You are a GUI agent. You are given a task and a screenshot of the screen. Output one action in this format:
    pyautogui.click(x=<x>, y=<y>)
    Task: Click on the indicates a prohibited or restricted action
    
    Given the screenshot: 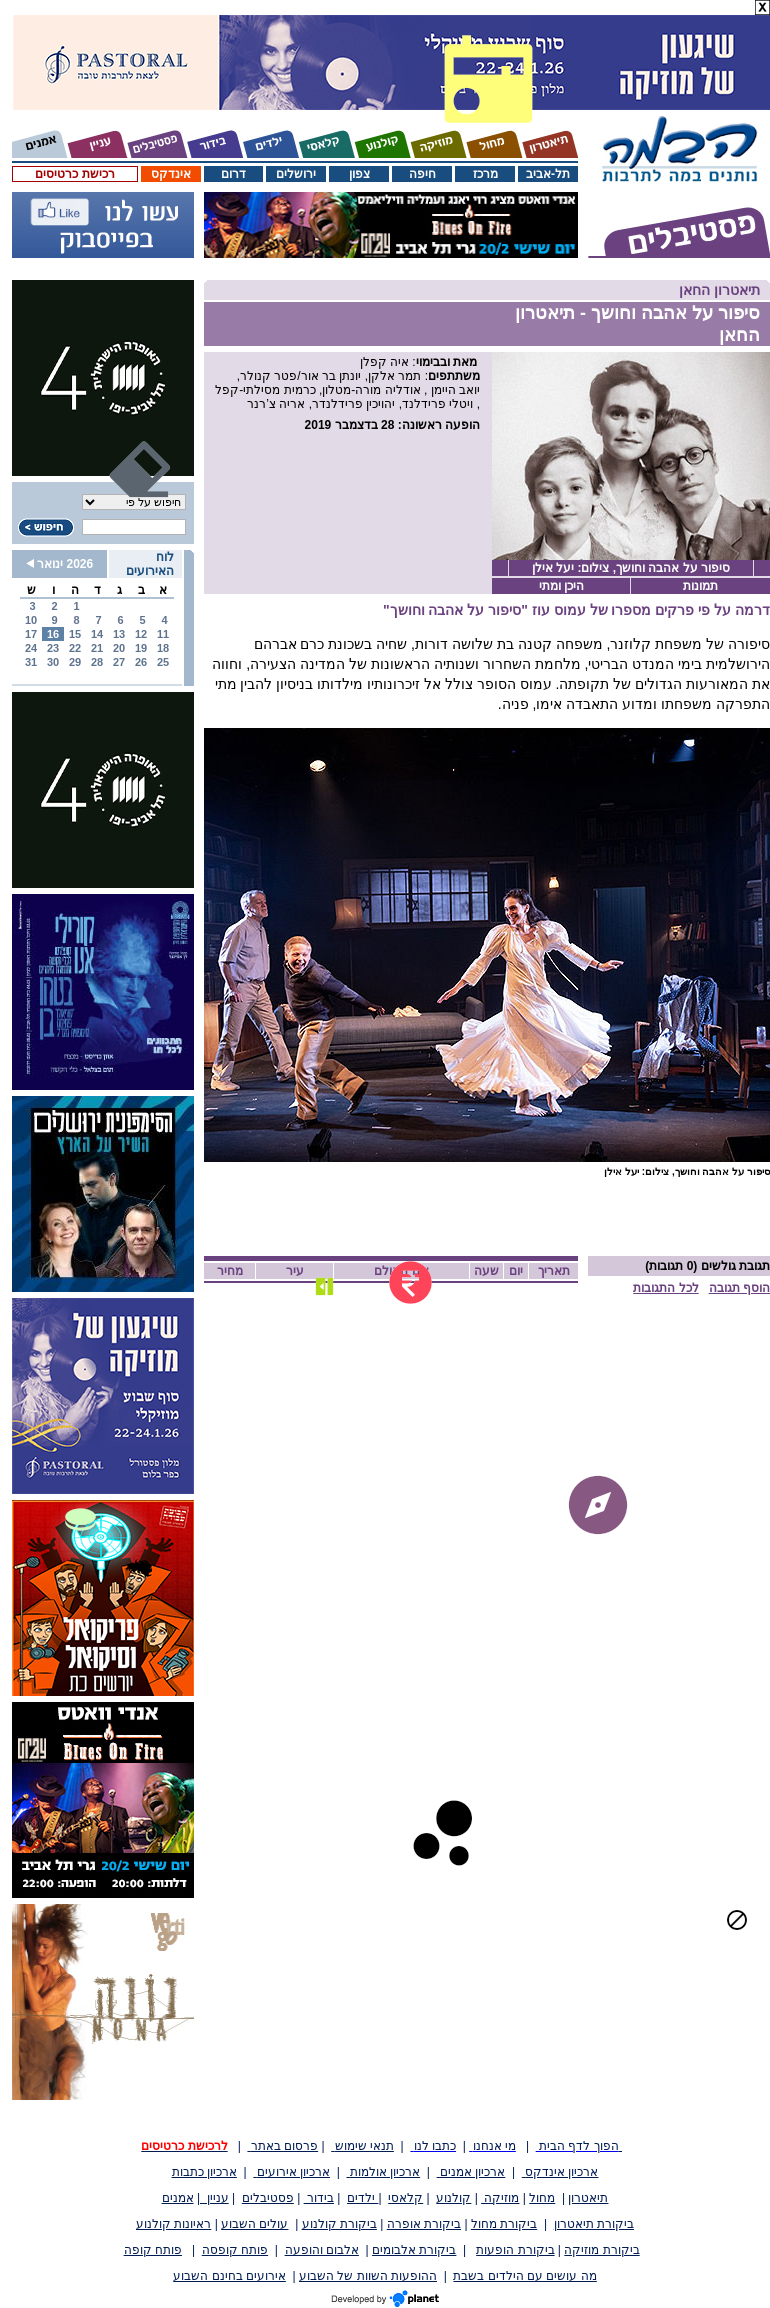 What is the action you would take?
    pyautogui.click(x=737, y=1920)
    